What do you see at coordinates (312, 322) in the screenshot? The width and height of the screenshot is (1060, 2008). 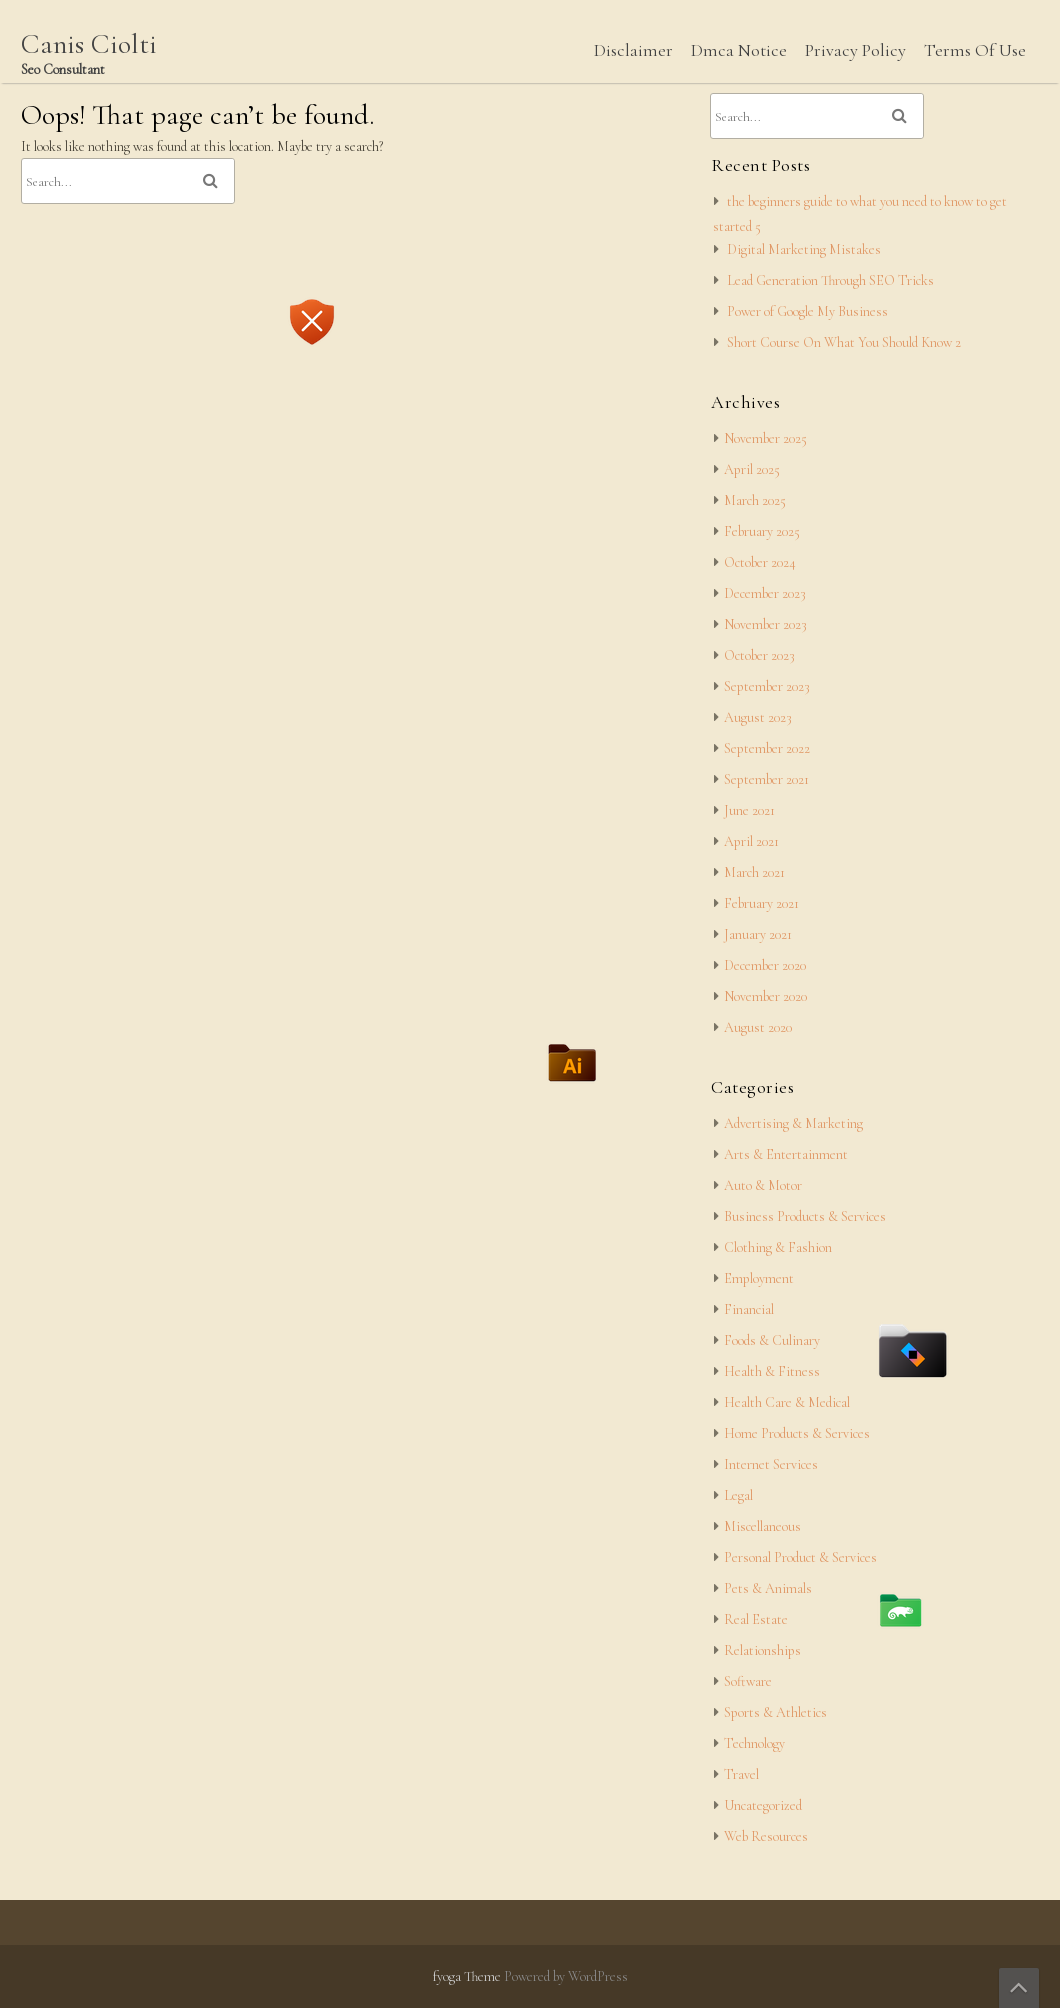 I see `indicates a security error or protection failure` at bounding box center [312, 322].